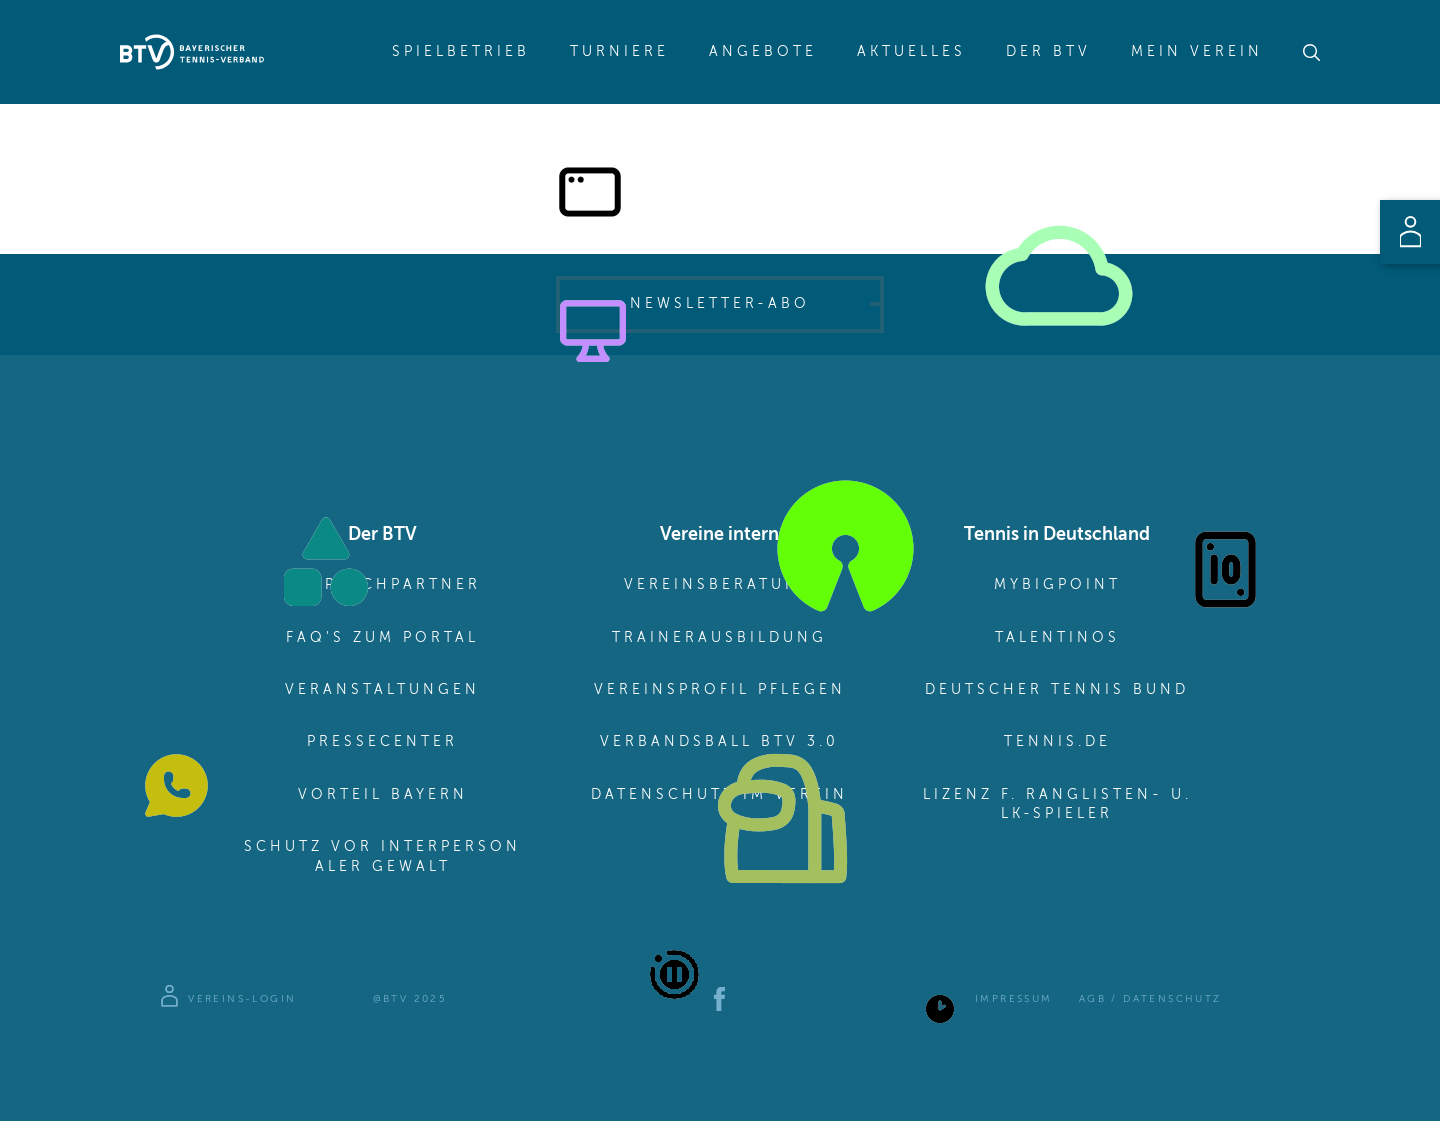  What do you see at coordinates (940, 1009) in the screenshot?
I see `indicates the current time or timestamp` at bounding box center [940, 1009].